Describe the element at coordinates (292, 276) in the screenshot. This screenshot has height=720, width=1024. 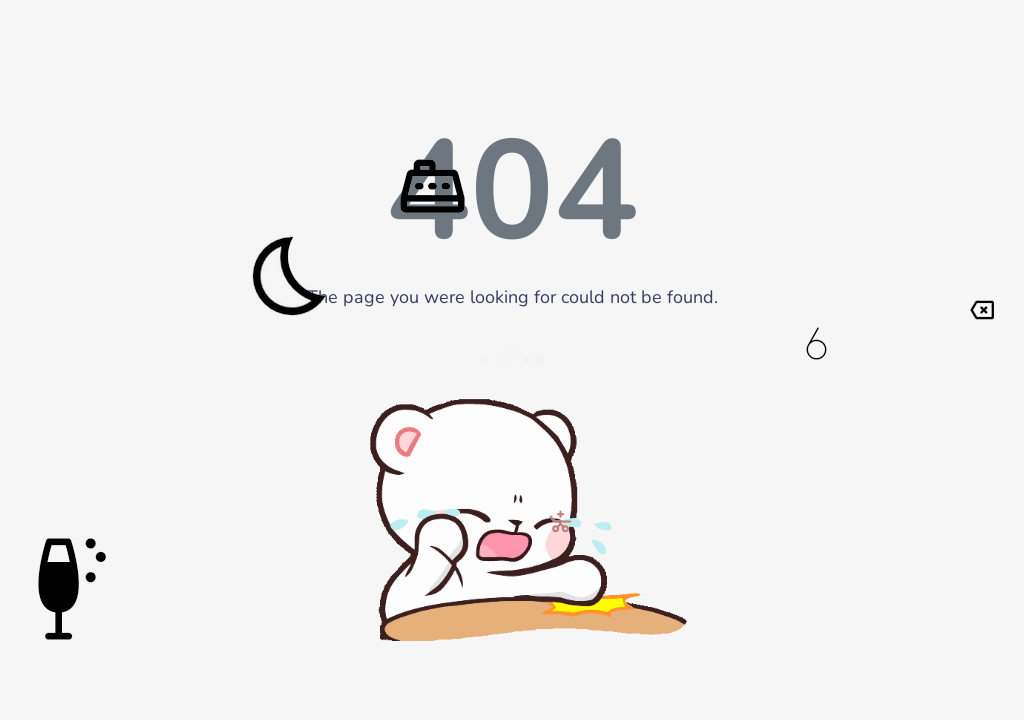
I see `enable bedtime or sleep mode` at that location.